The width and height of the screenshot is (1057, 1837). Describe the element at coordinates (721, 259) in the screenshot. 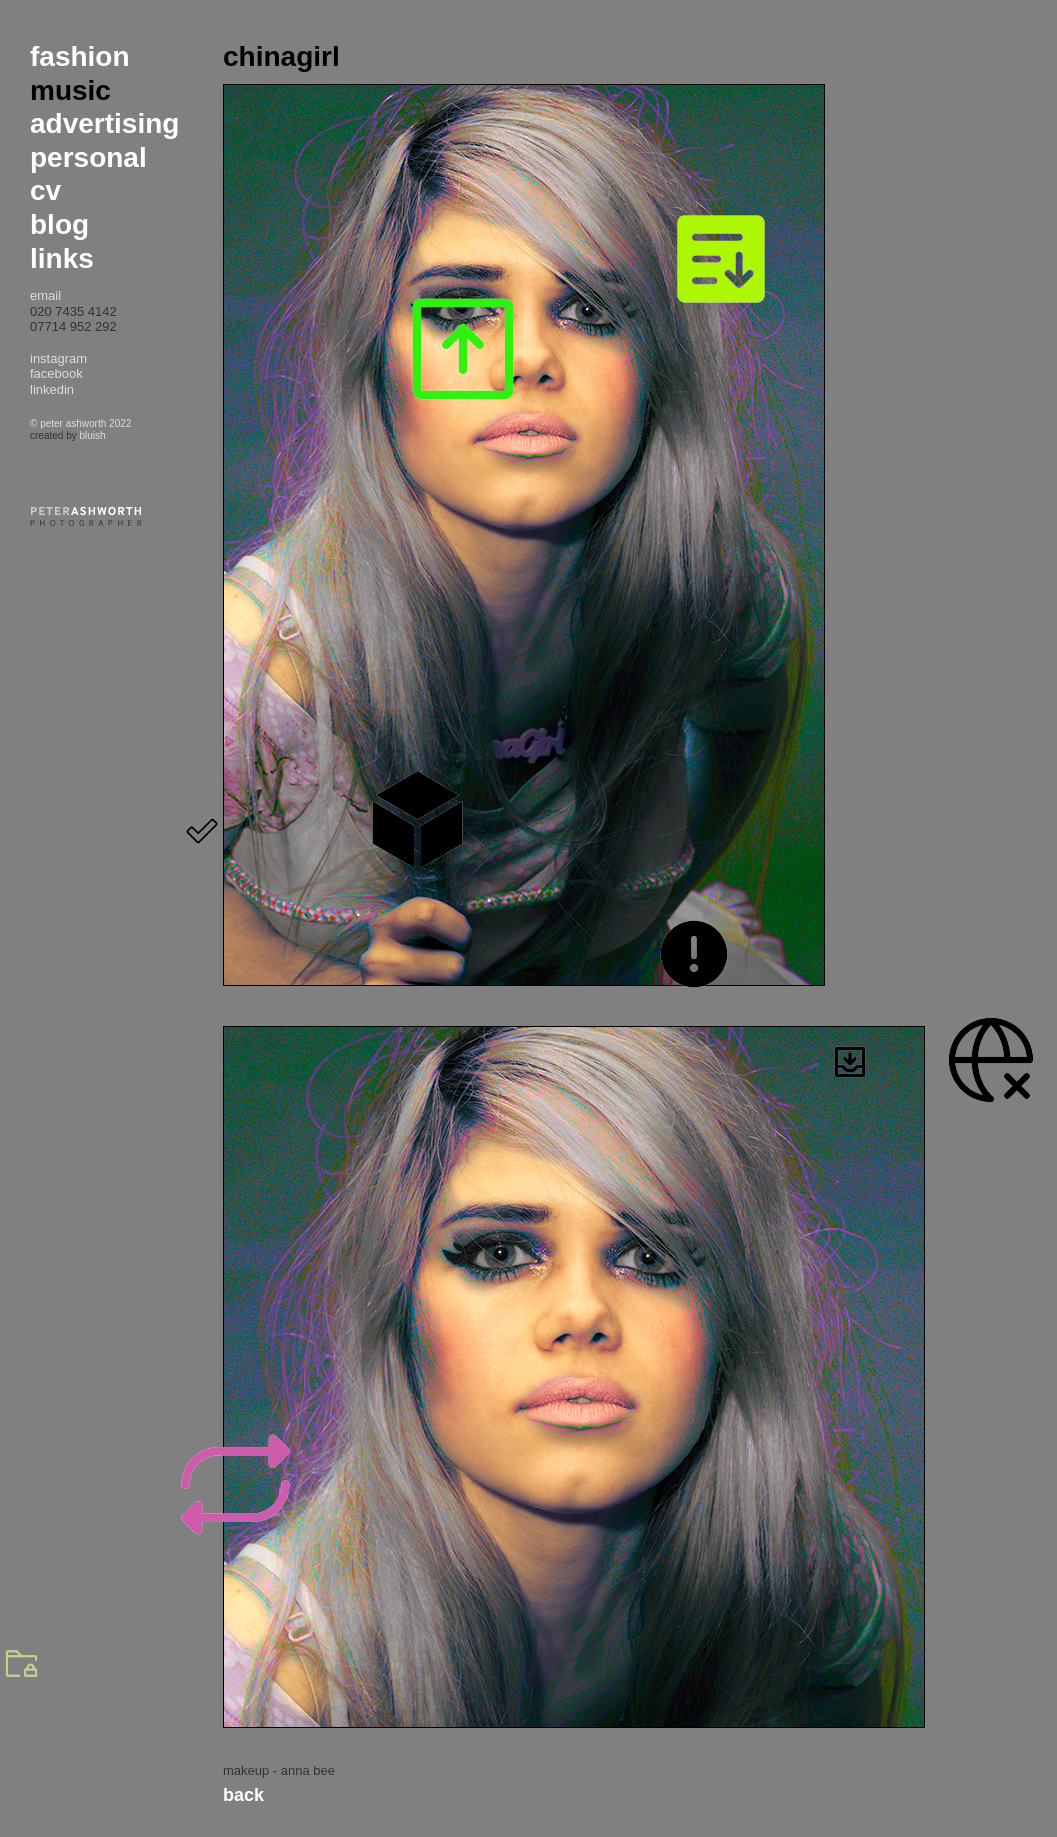

I see `sort items in ascending order` at that location.